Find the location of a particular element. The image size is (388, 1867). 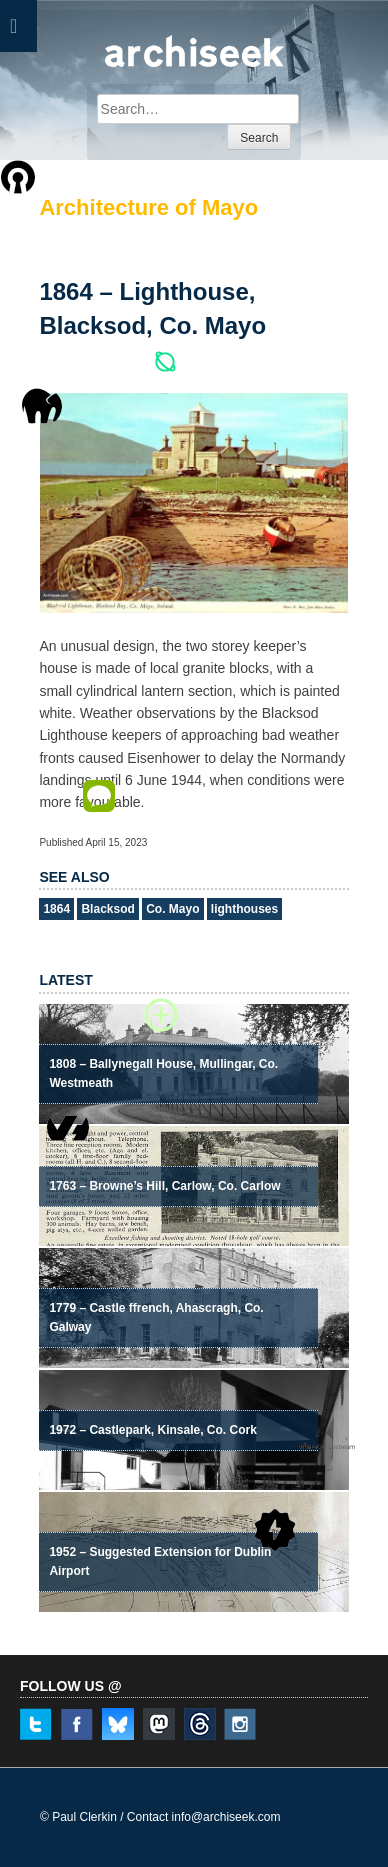

open iMessage app is located at coordinates (99, 796).